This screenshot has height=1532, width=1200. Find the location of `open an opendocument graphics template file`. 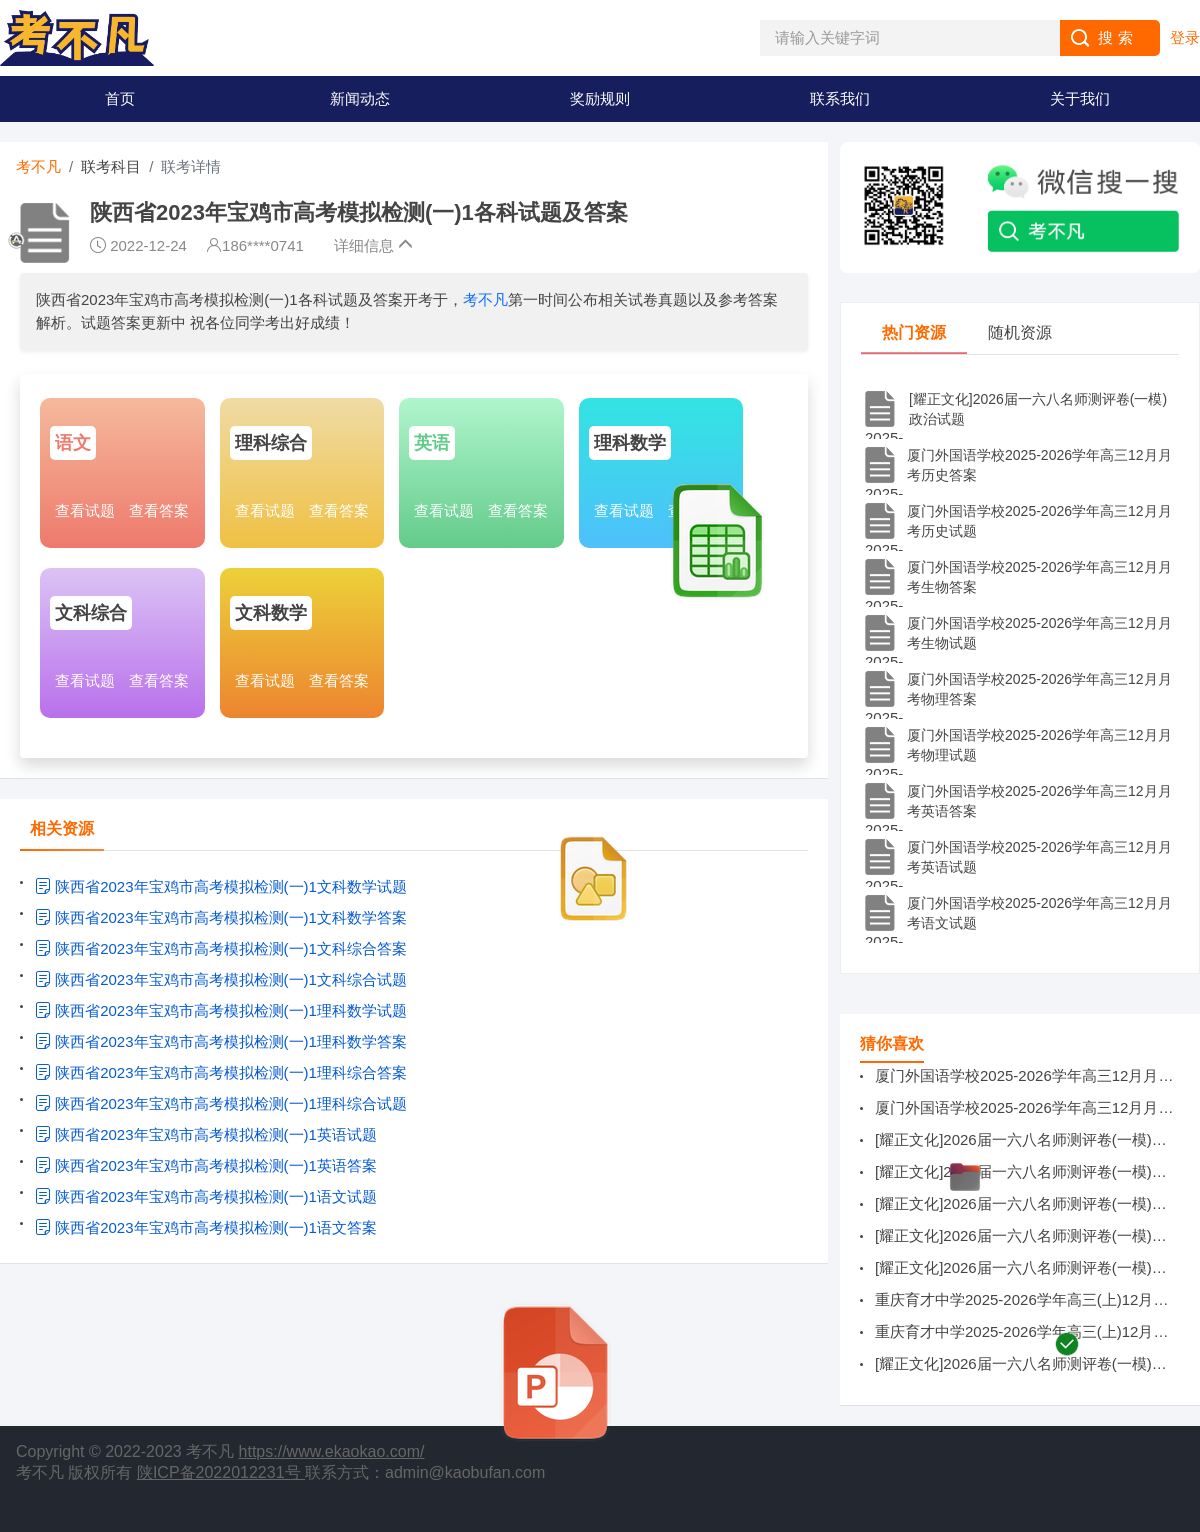

open an opendocument graphics template file is located at coordinates (593, 878).